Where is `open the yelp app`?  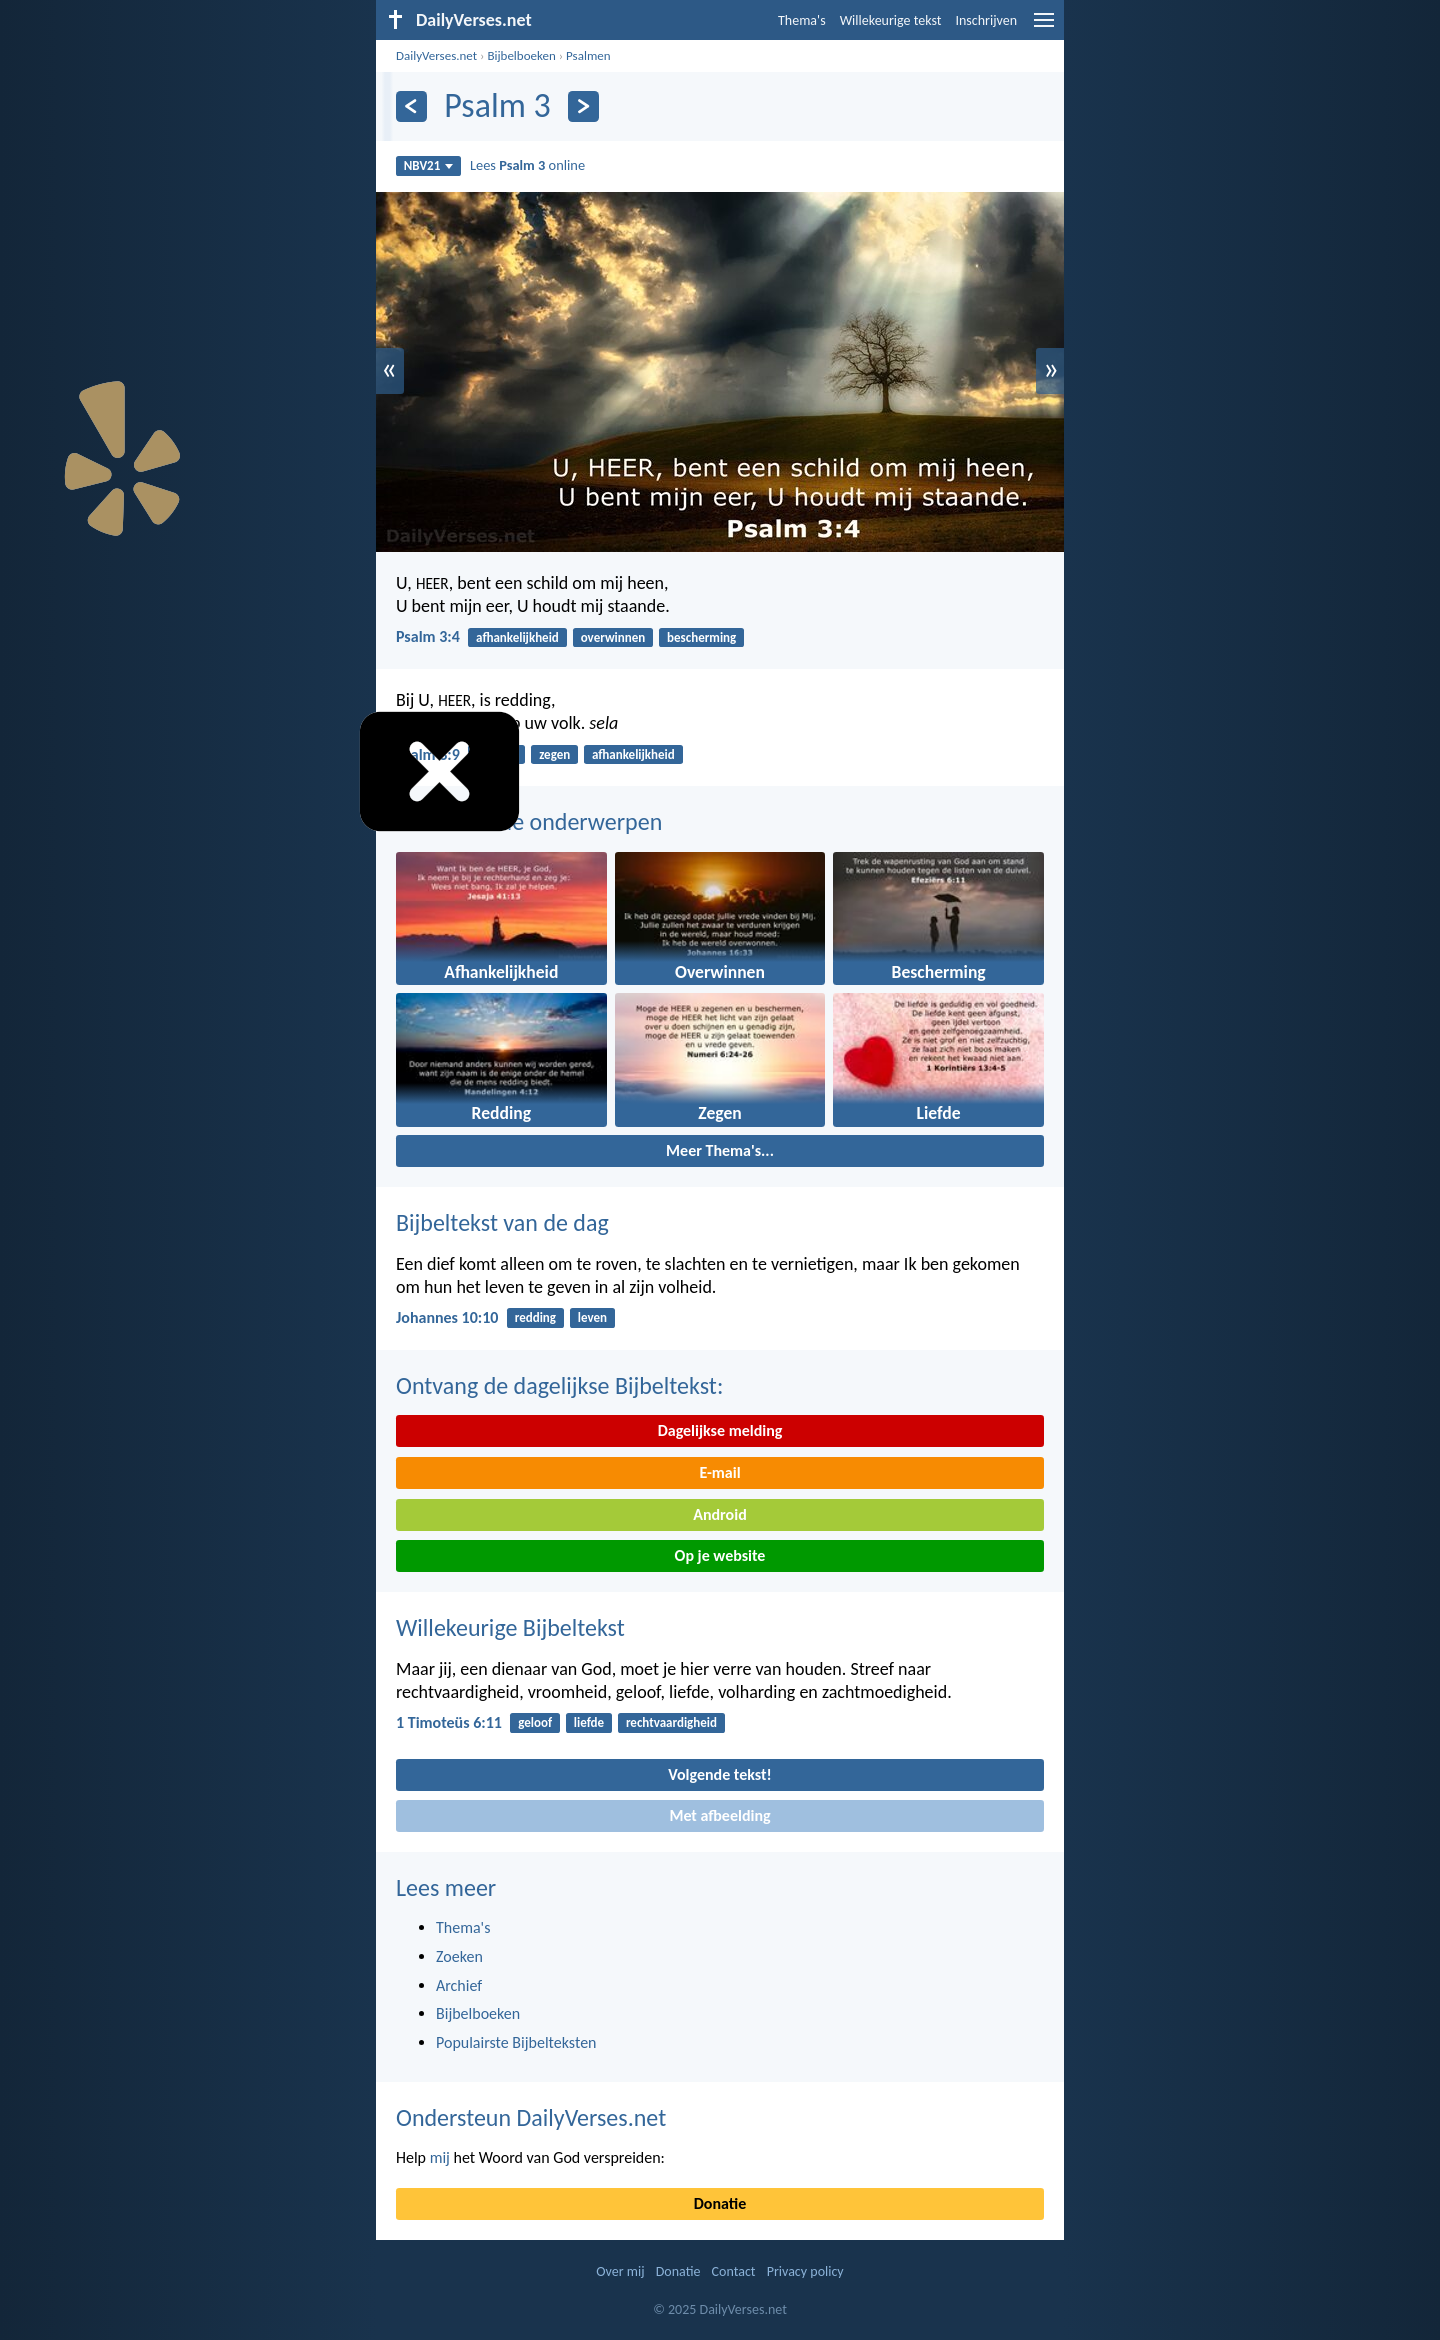
open the yelp app is located at coordinates (122, 458).